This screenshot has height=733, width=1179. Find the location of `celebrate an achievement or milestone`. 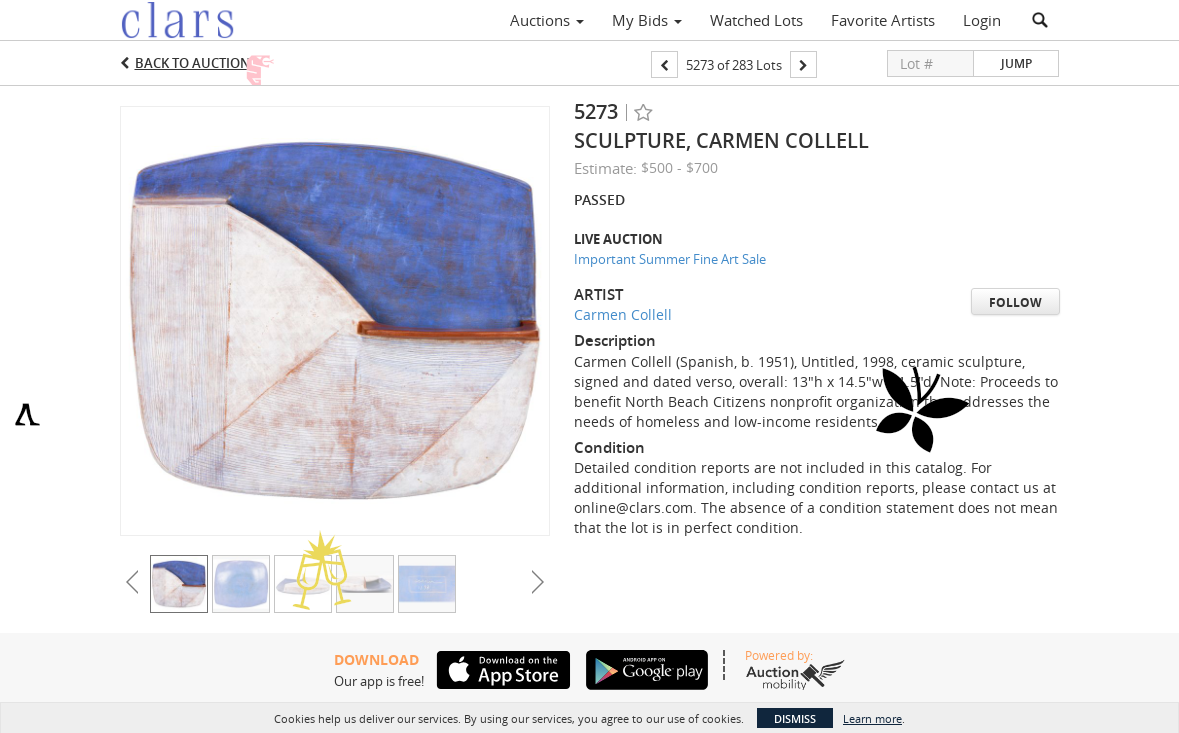

celebrate an achievement or milestone is located at coordinates (322, 570).